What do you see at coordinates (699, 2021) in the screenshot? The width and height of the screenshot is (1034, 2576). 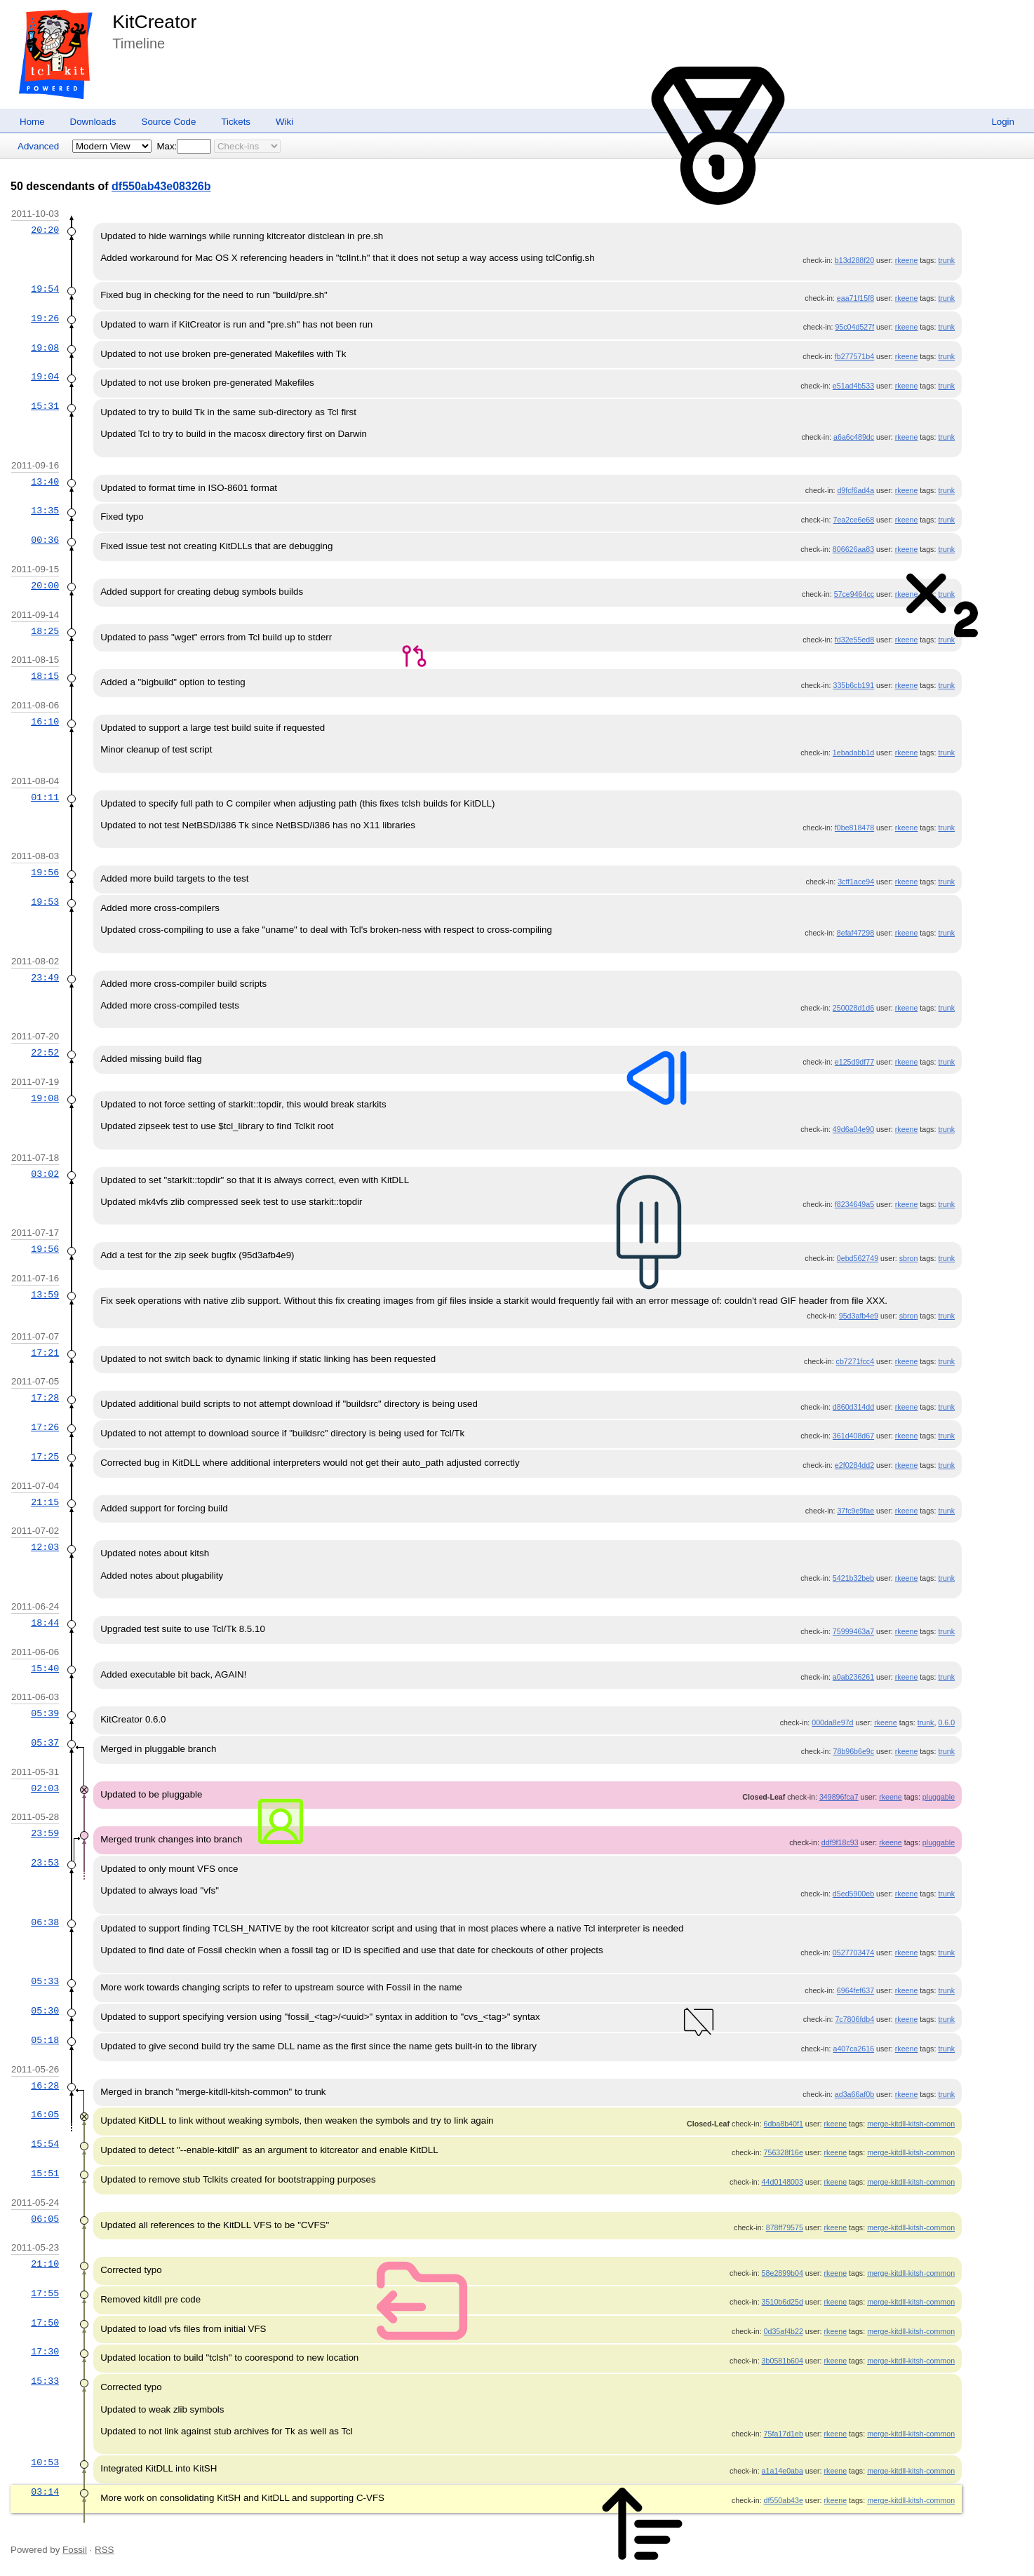 I see `mute or disable chat notifications` at bounding box center [699, 2021].